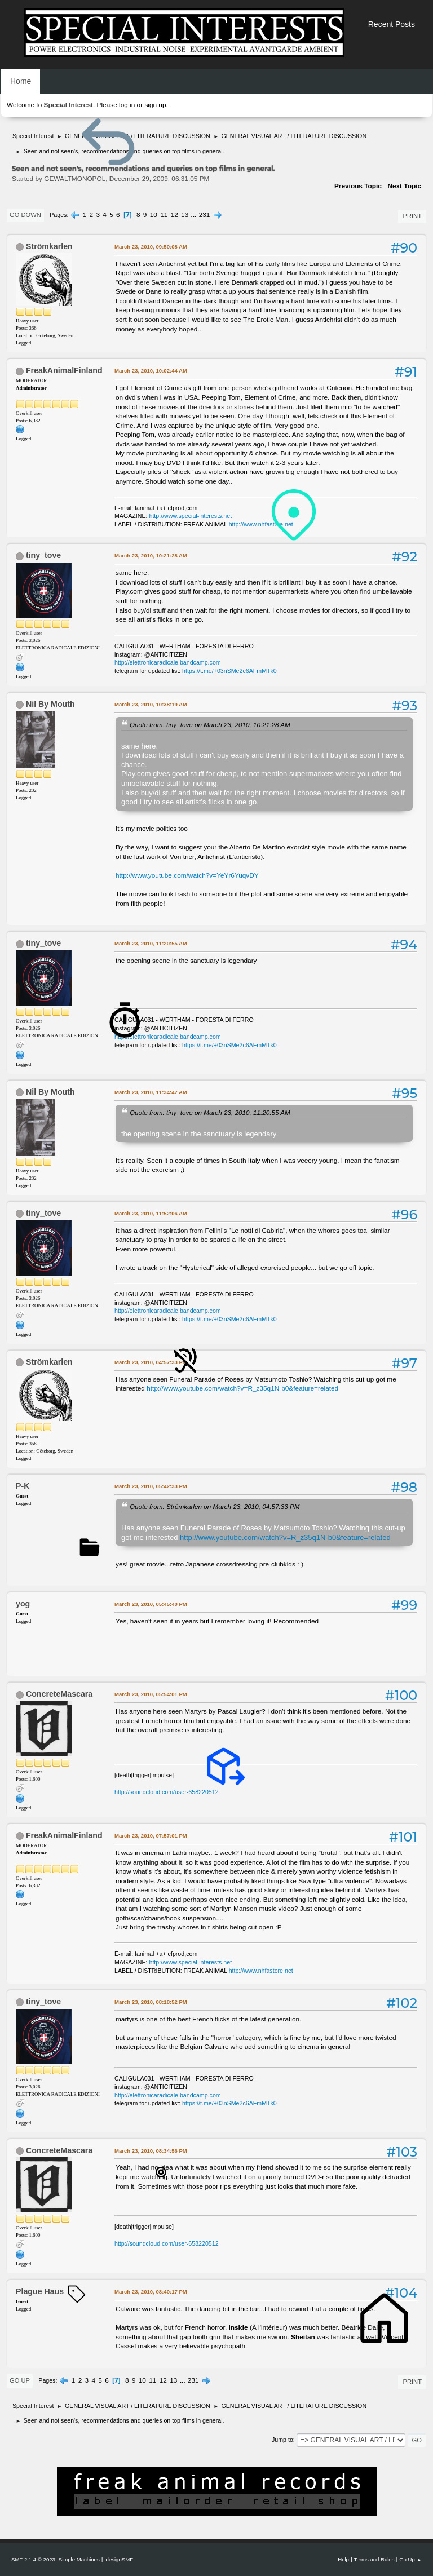 This screenshot has height=2576, width=433. I want to click on an open folder currently being viewed, so click(90, 1547).